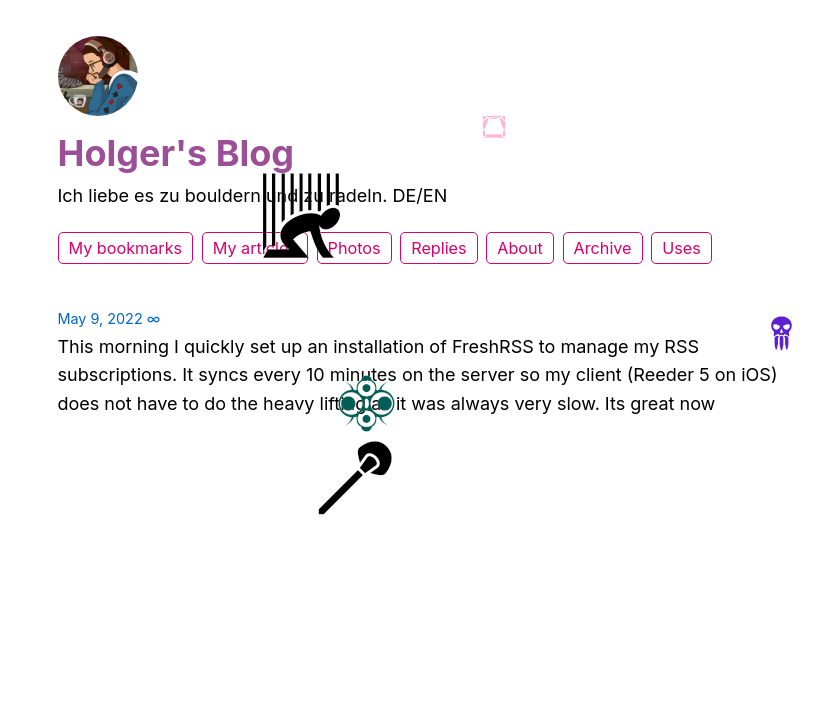 Image resolution: width=835 pixels, height=720 pixels. What do you see at coordinates (366, 403) in the screenshot?
I see `decorative abstract shape or pattern element` at bounding box center [366, 403].